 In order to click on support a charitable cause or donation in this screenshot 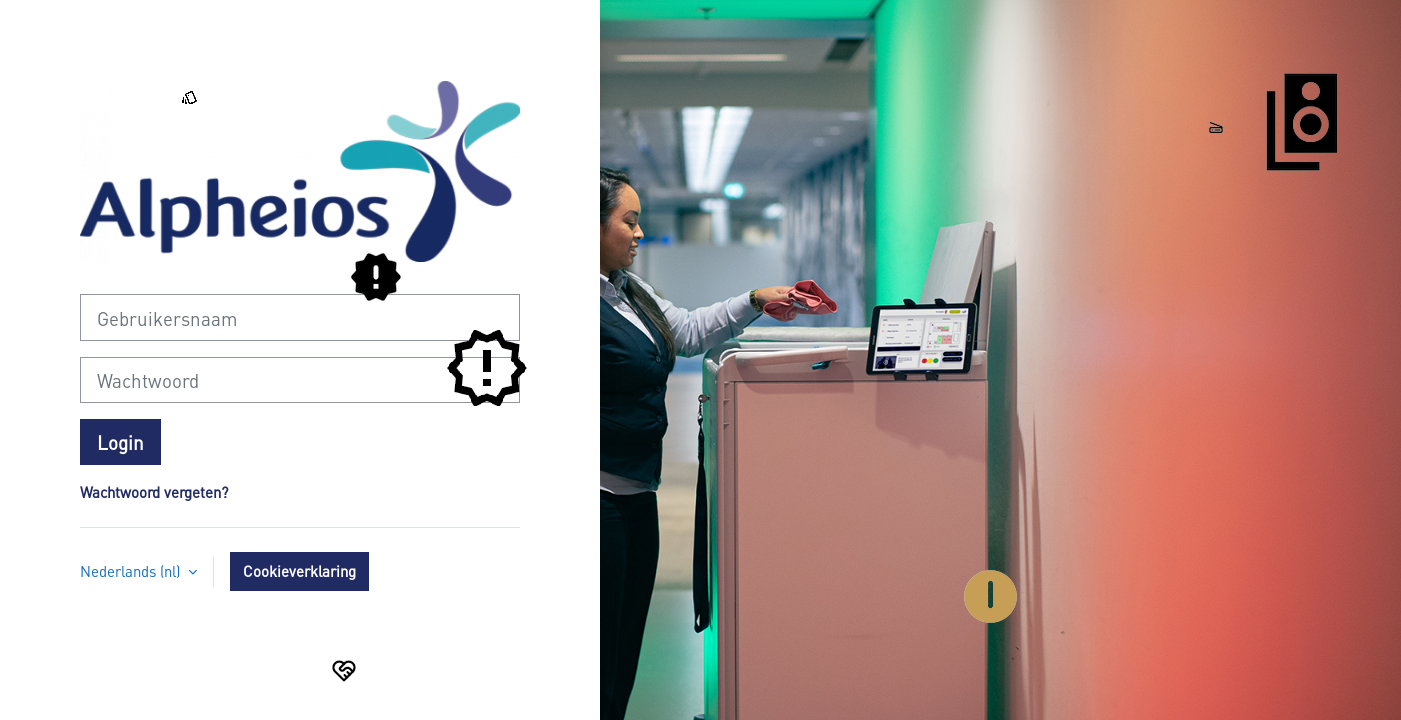, I will do `click(344, 671)`.